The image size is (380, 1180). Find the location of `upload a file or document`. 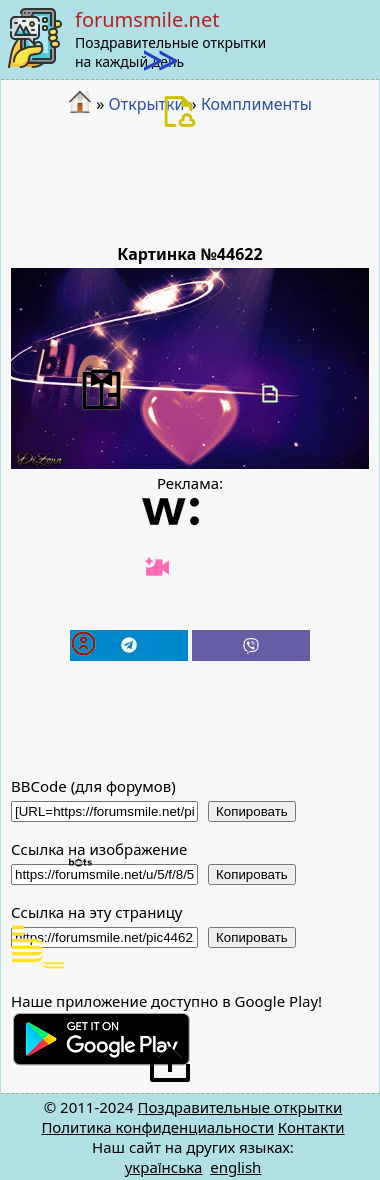

upload a file or document is located at coordinates (170, 1064).